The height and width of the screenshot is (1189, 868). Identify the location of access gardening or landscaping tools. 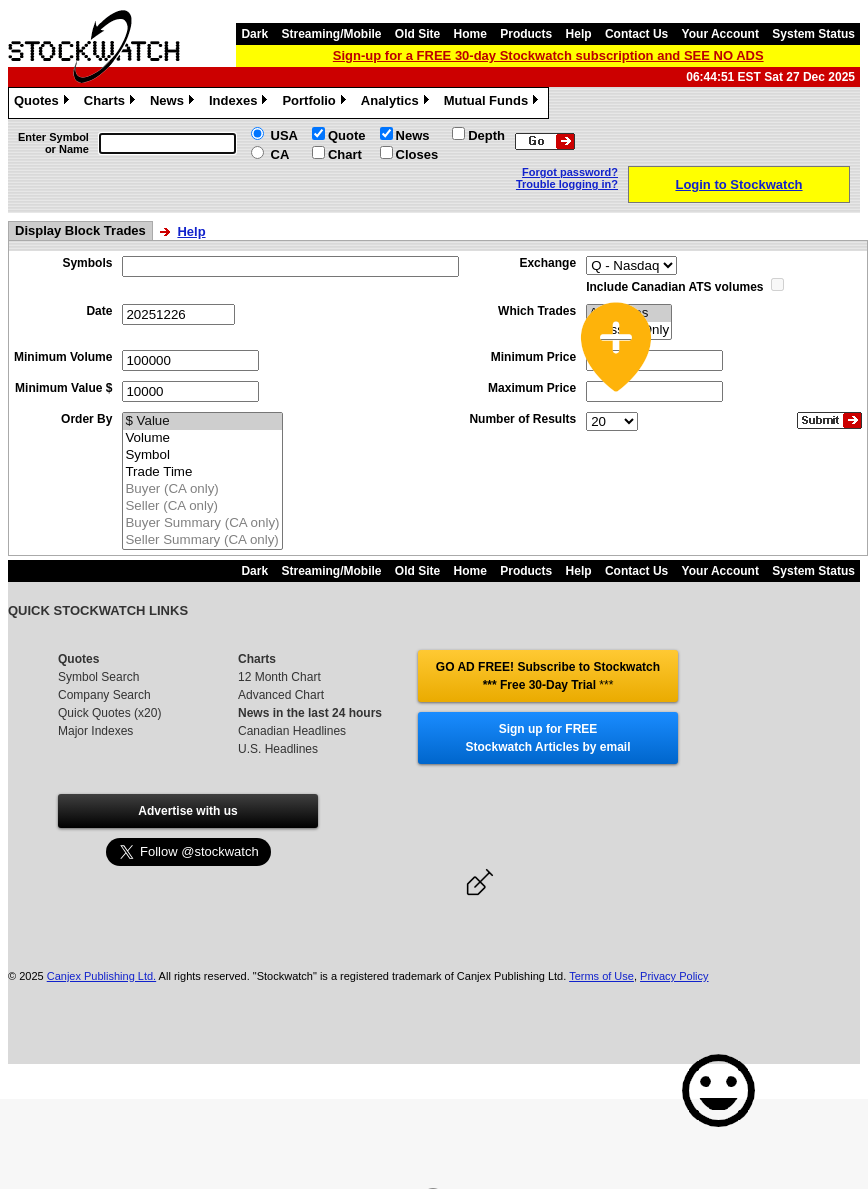
(479, 882).